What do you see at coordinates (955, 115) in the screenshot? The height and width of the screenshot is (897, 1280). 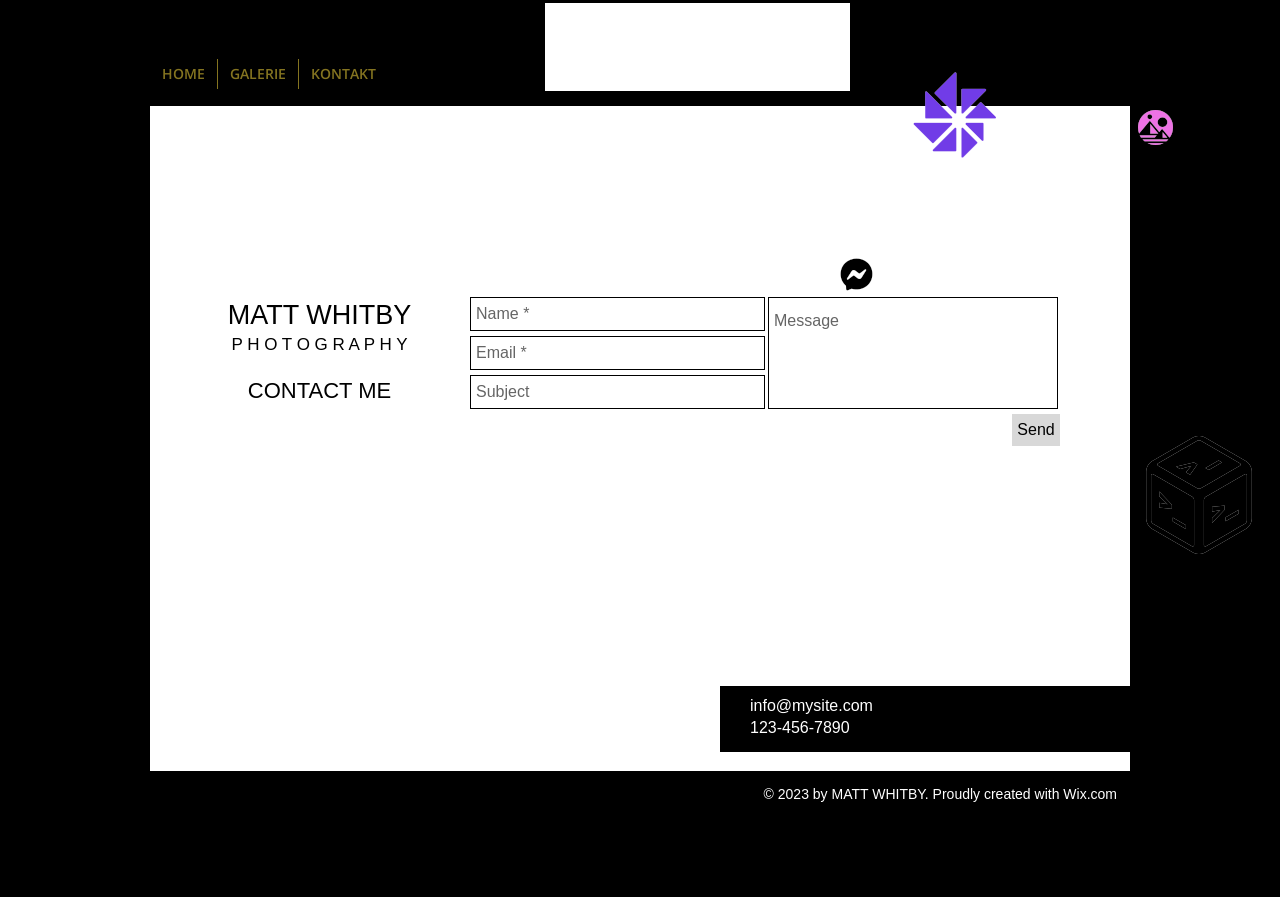 I see `open files by pinwheel app` at bounding box center [955, 115].